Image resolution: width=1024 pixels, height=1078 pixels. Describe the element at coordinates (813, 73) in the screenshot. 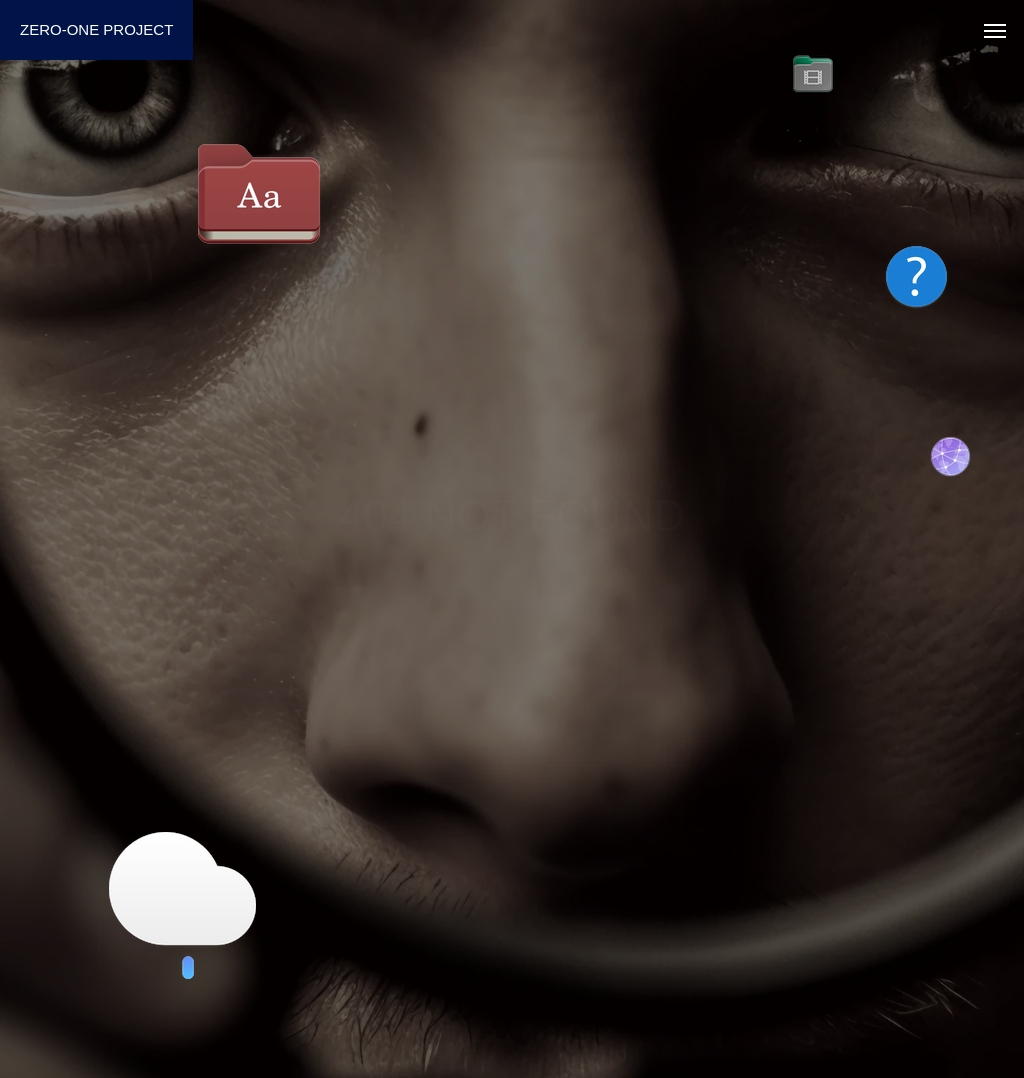

I see `open your videos folder` at that location.